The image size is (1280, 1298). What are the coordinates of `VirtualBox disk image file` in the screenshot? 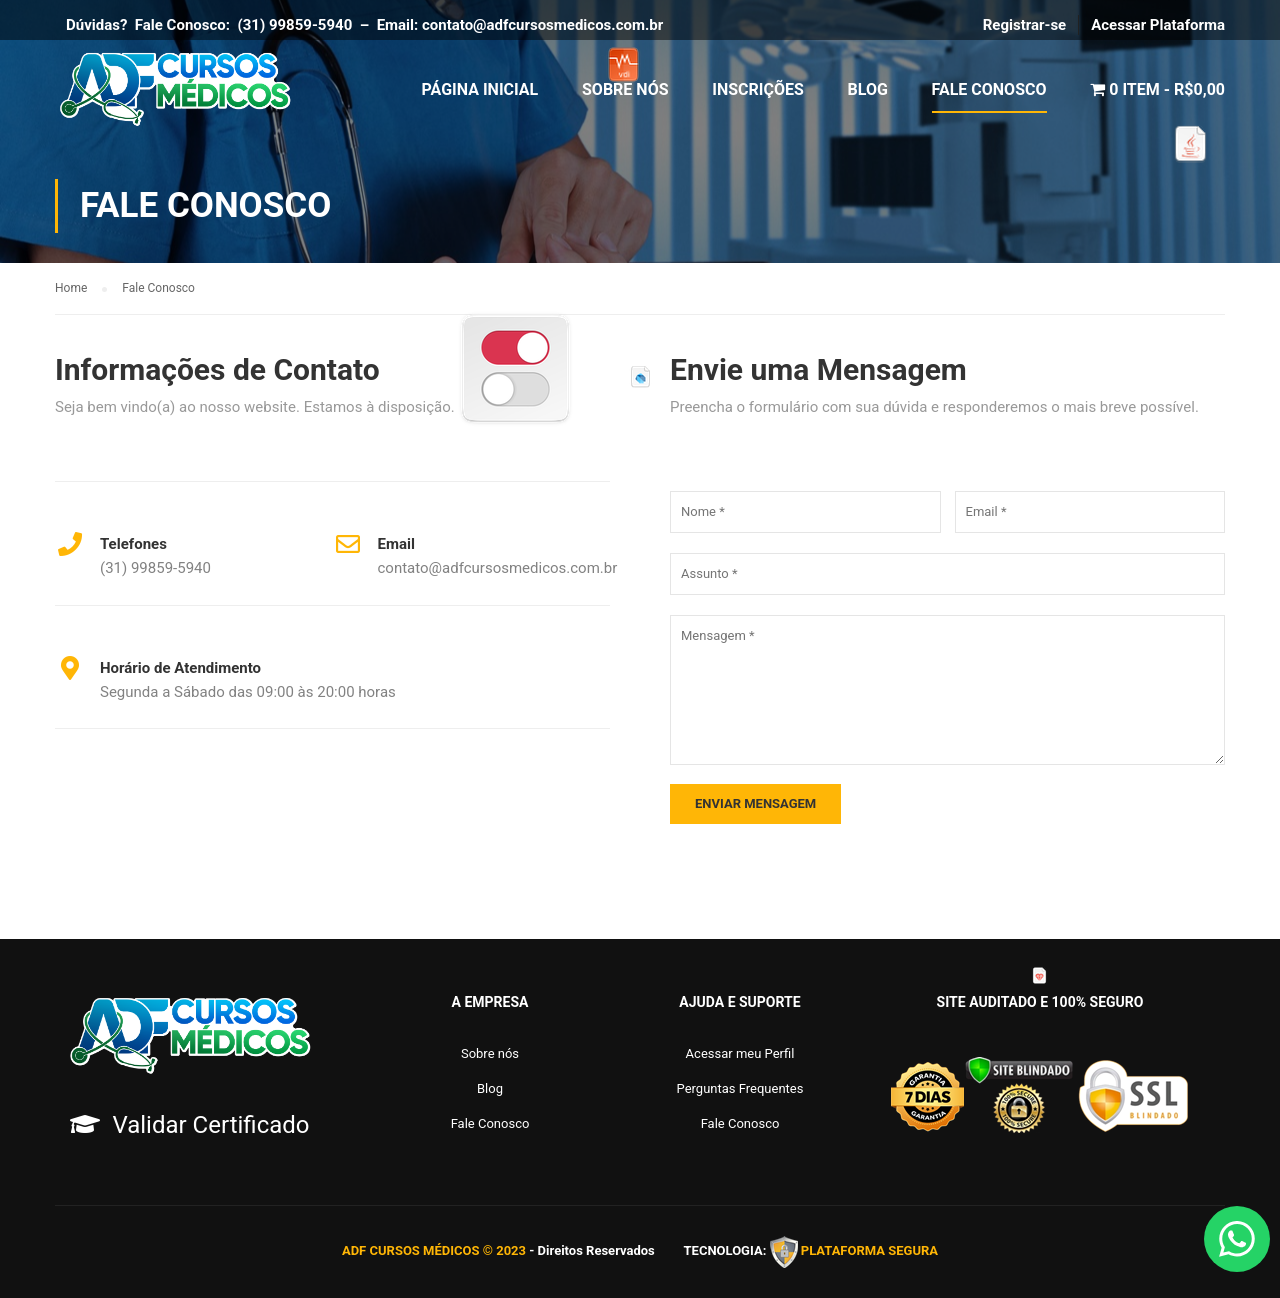 It's located at (623, 64).